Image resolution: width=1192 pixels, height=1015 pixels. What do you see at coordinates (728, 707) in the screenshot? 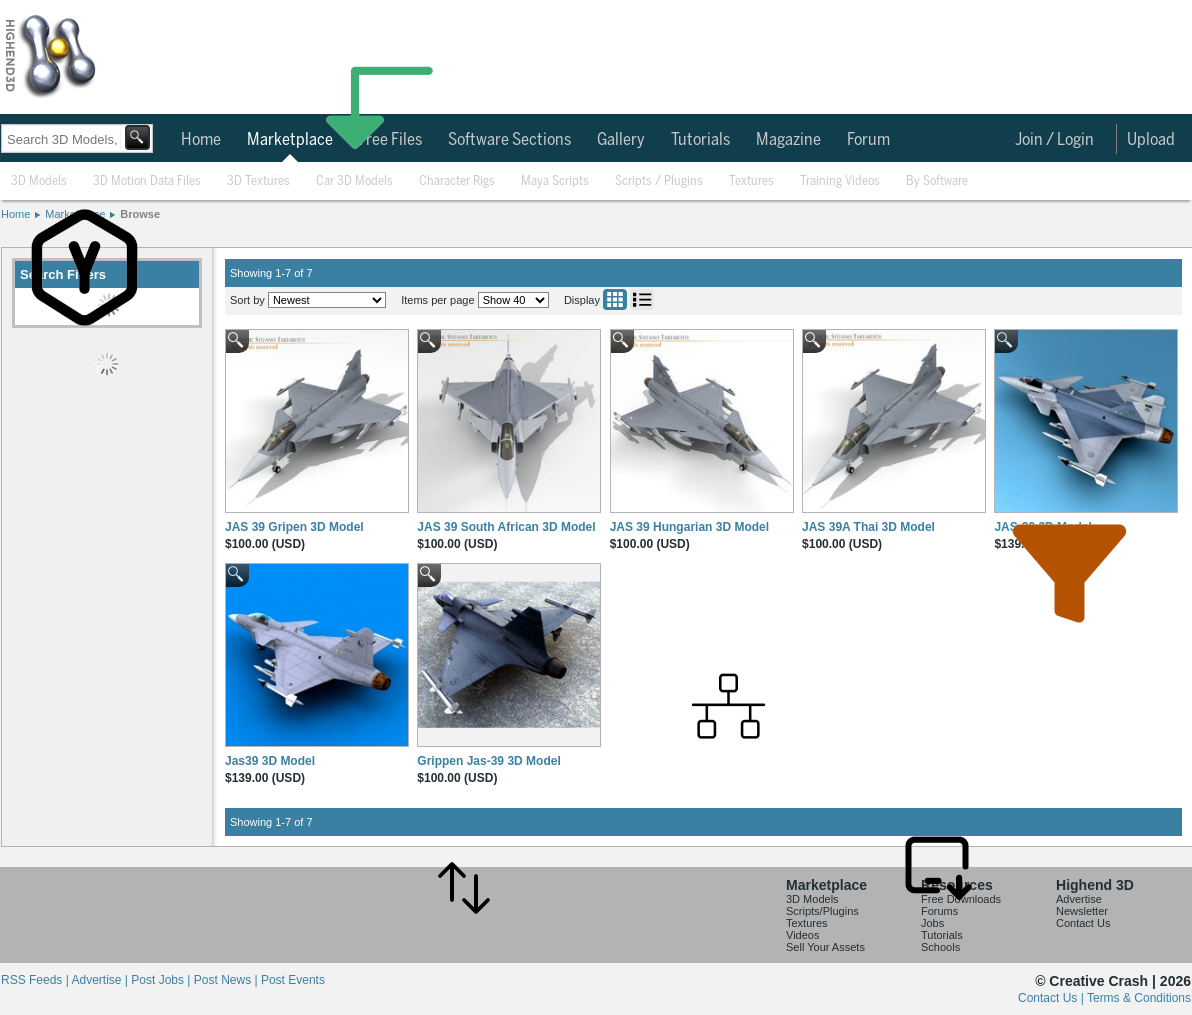
I see `view network topology or connections` at bounding box center [728, 707].